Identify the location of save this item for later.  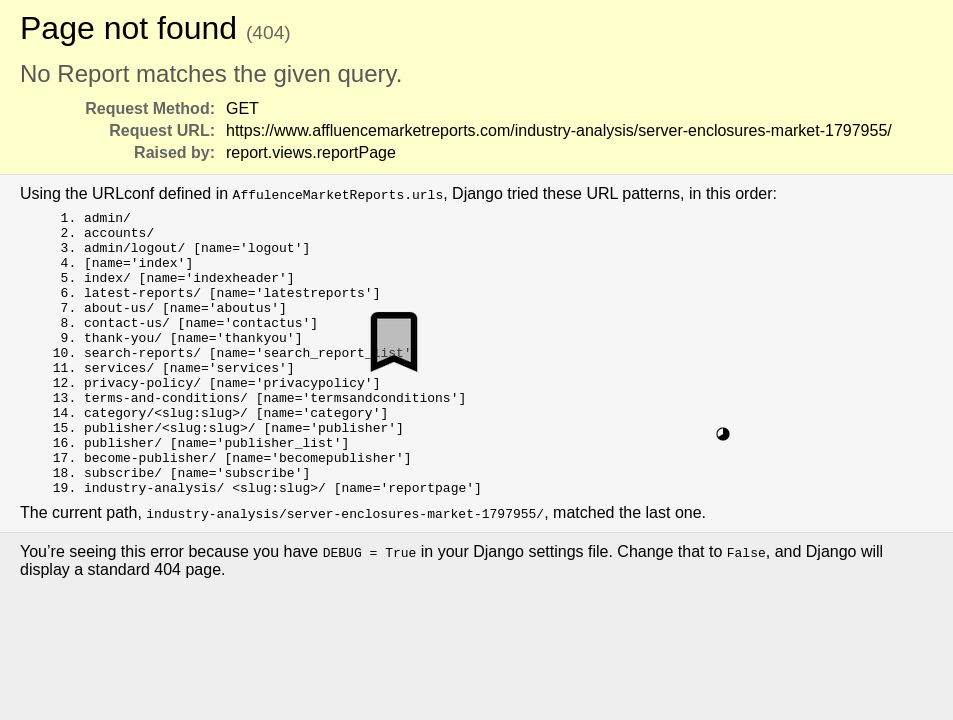
(394, 342).